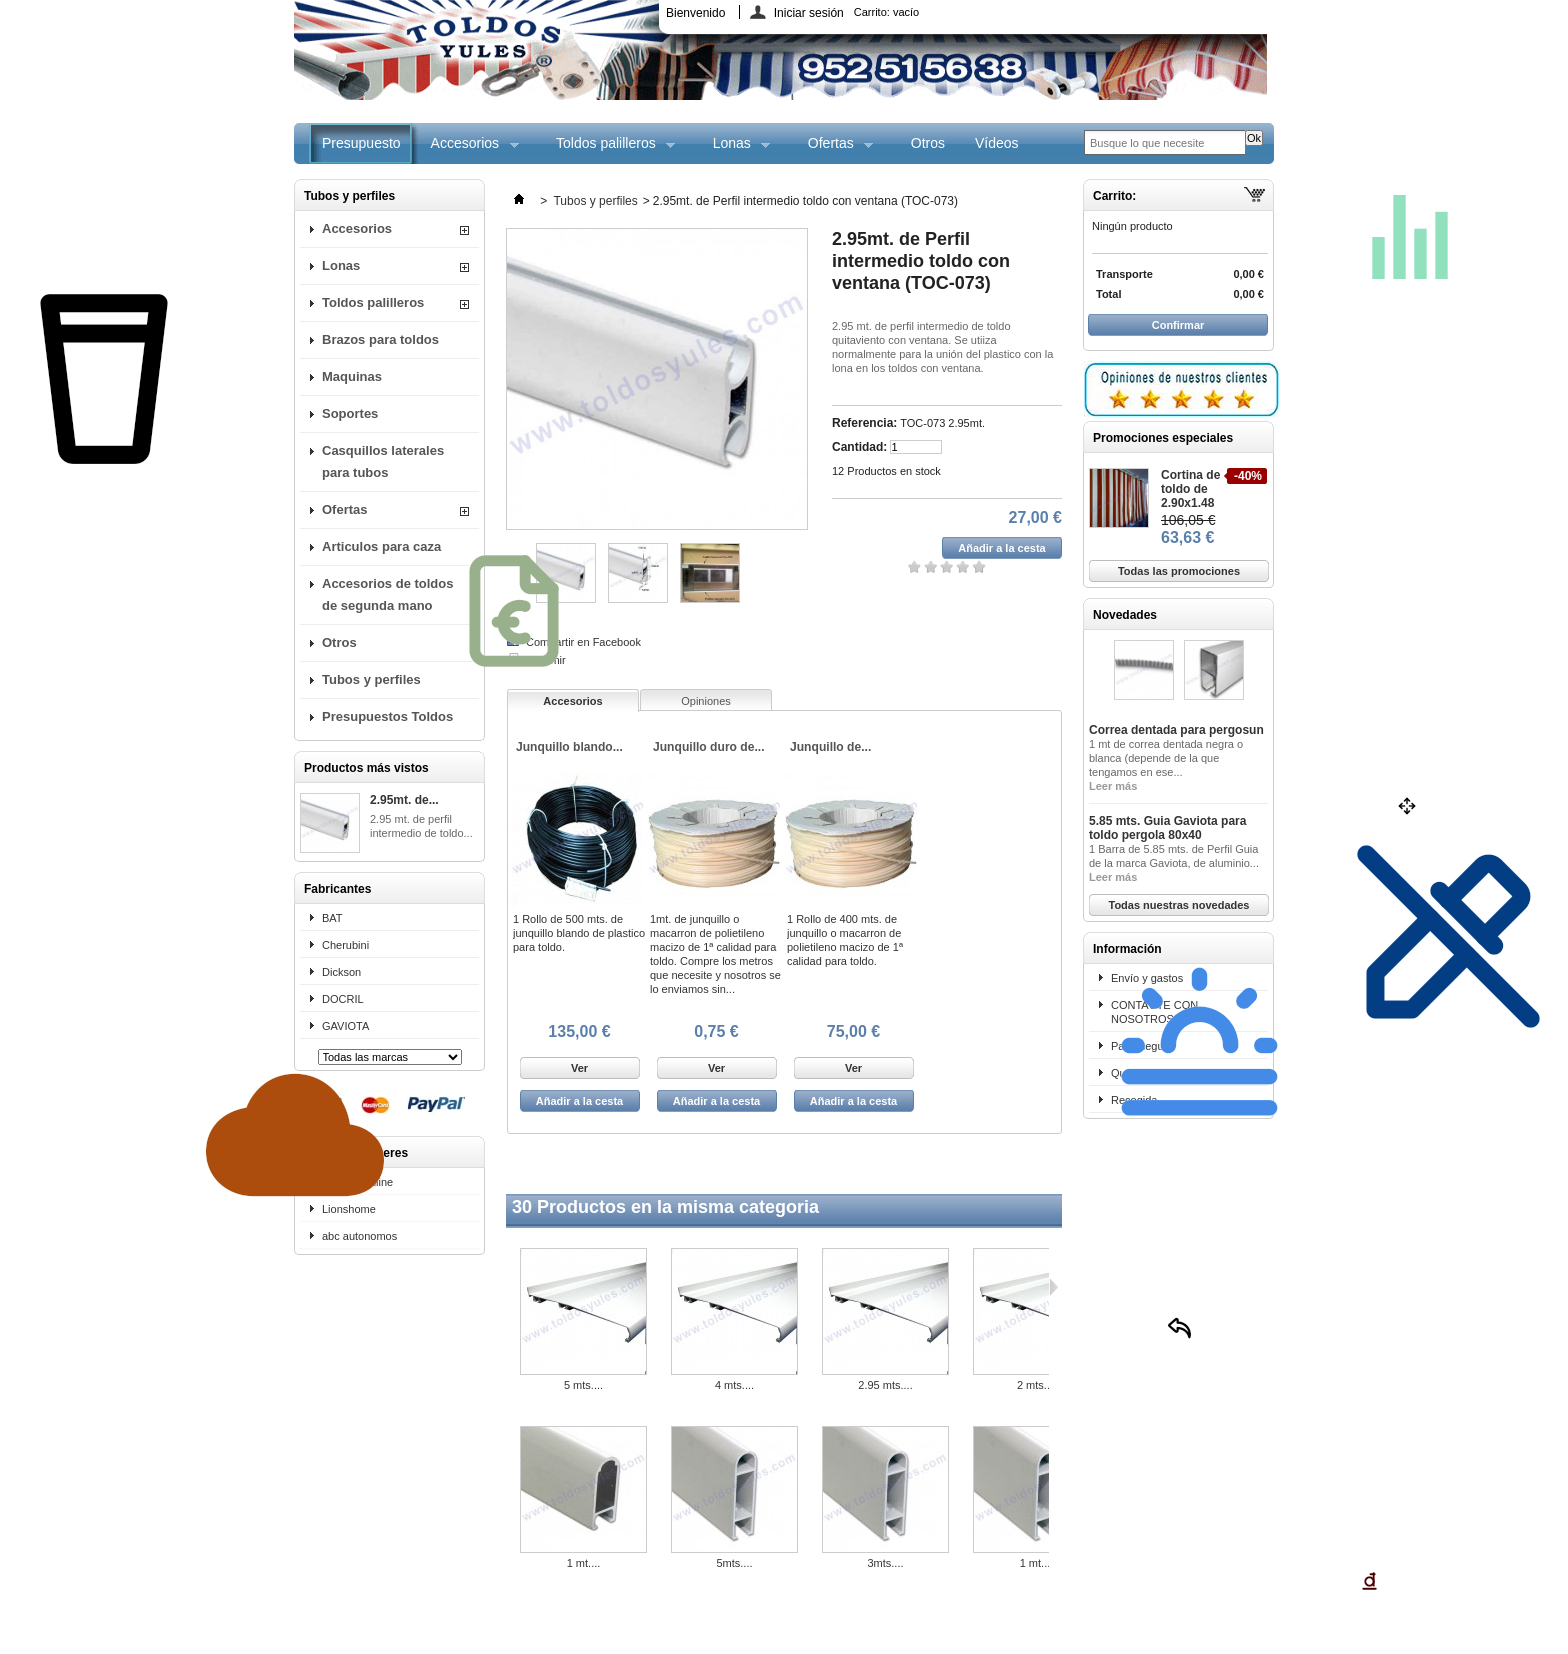 Image resolution: width=1568 pixels, height=1654 pixels. I want to click on color picker tool disabled, so click(1448, 936).